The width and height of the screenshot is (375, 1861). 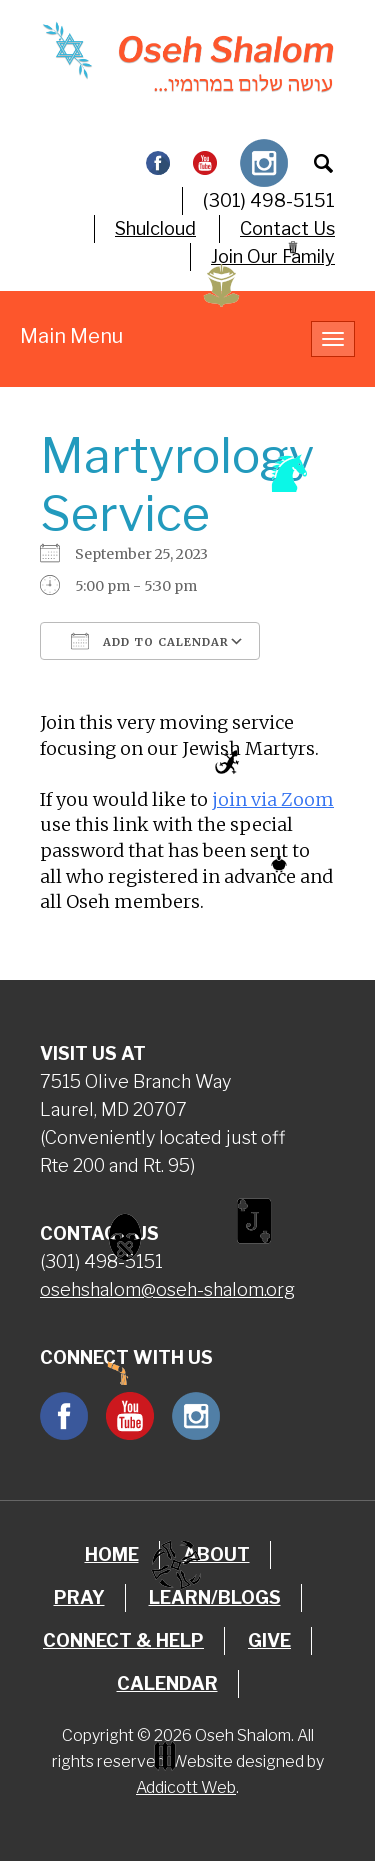 I want to click on zen garden or relaxation feature, so click(x=120, y=1373).